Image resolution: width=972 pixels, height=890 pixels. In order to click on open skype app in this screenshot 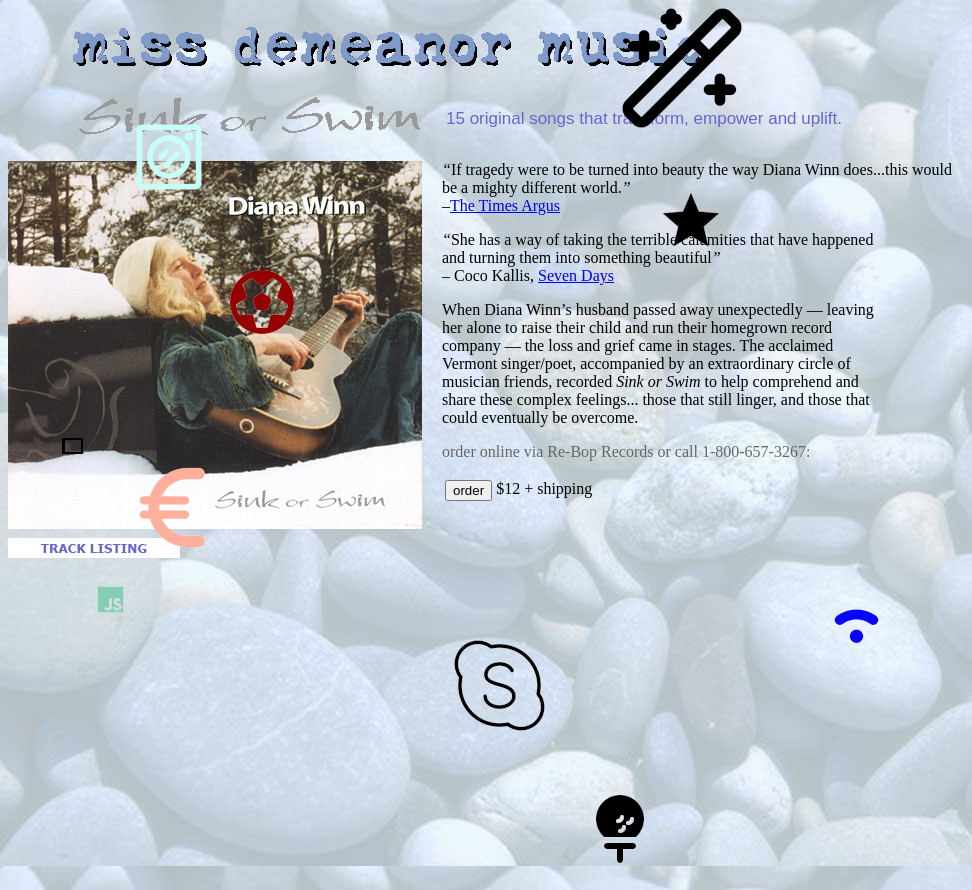, I will do `click(499, 685)`.